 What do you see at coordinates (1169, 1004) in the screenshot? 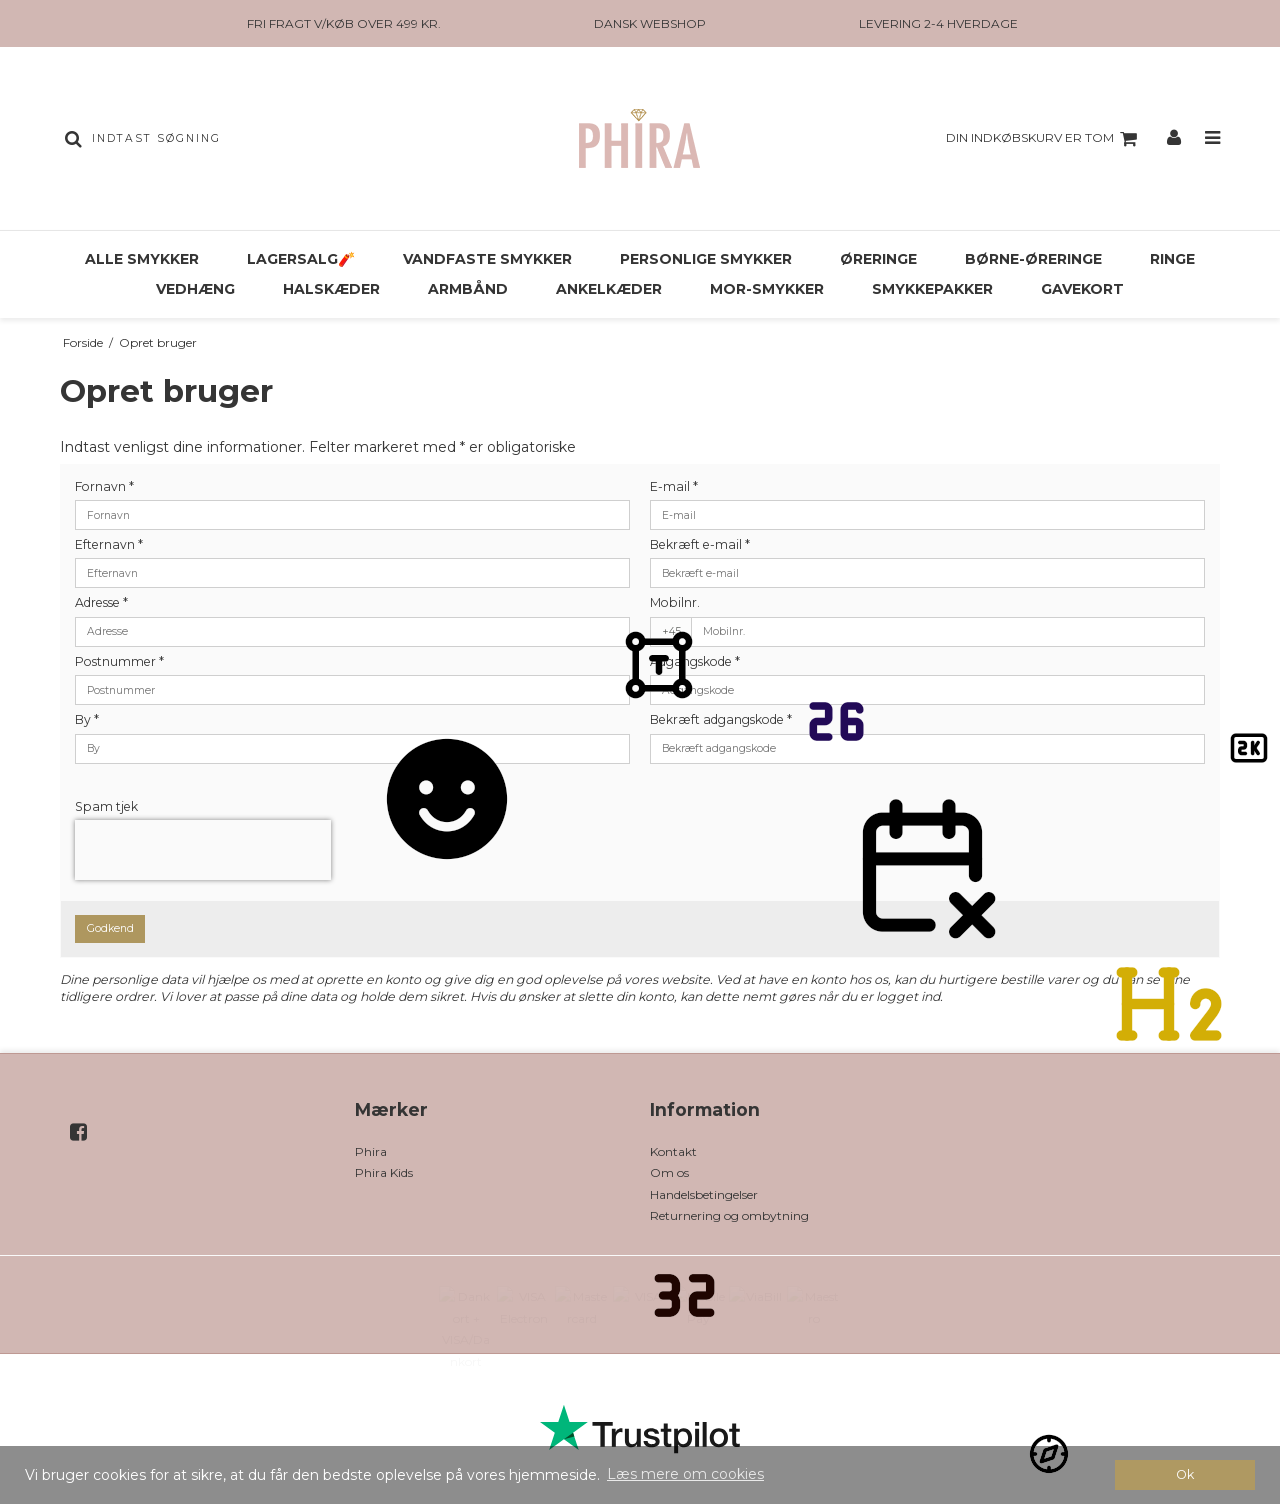
I see `format text as heading level 2` at bounding box center [1169, 1004].